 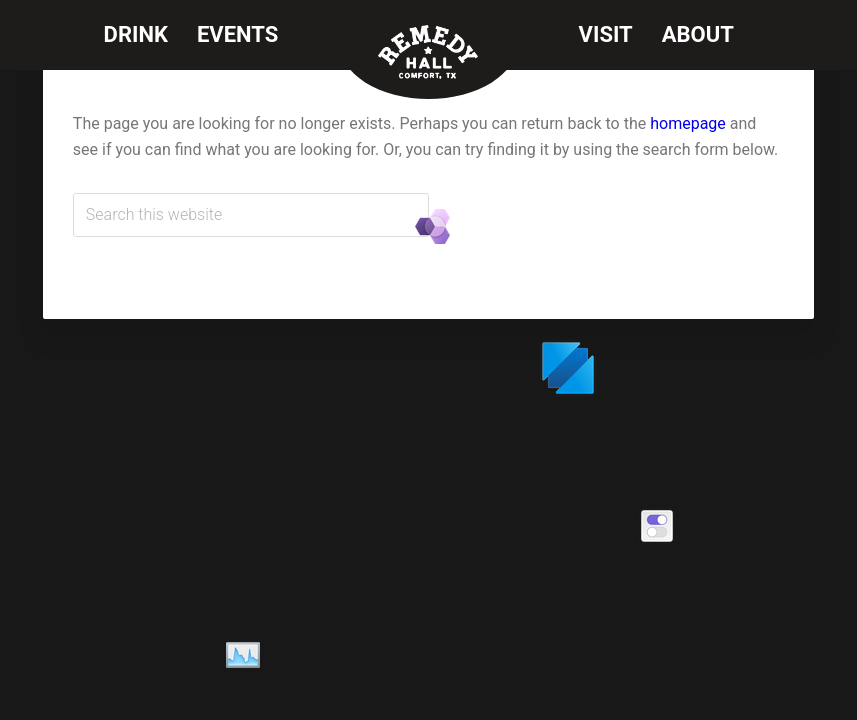 I want to click on open the microsoft store app, so click(x=432, y=226).